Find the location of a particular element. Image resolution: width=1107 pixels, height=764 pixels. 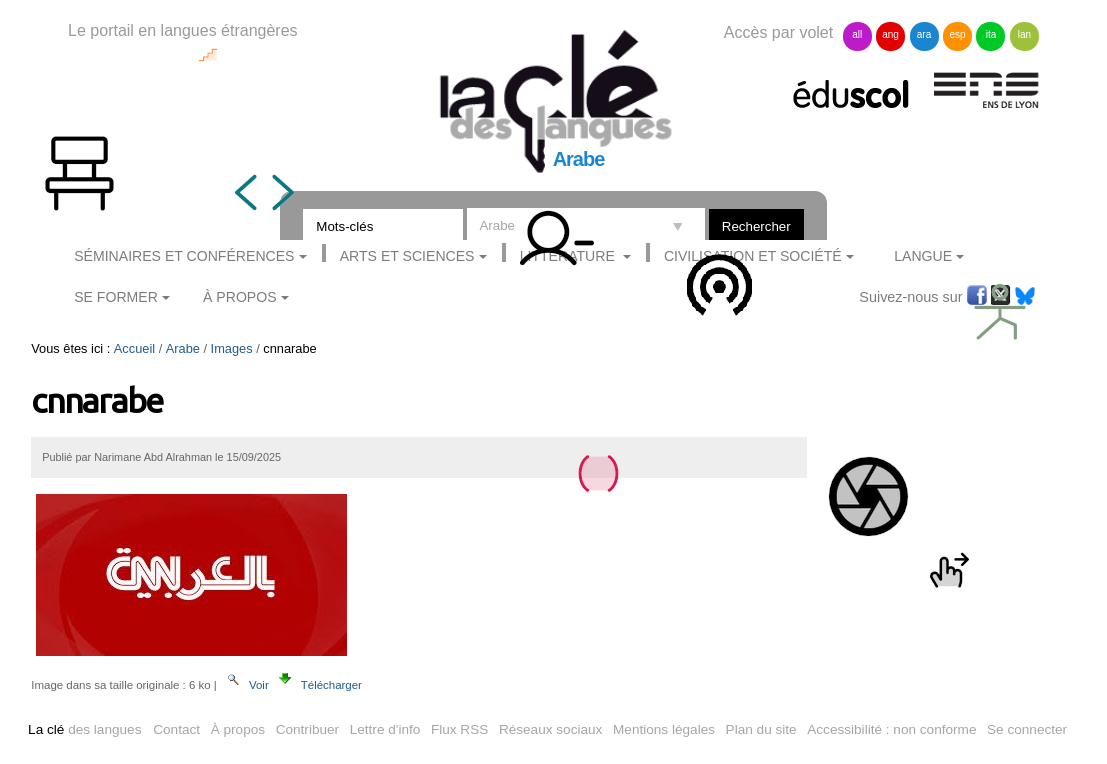

swipe right to continue or advance is located at coordinates (947, 571).